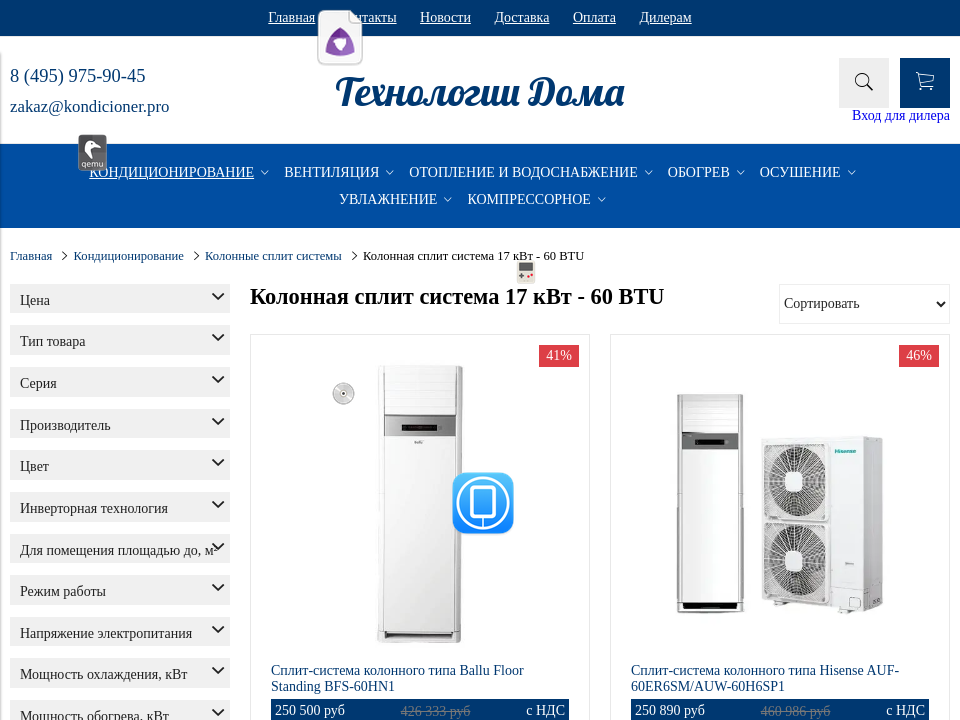 The width and height of the screenshot is (960, 720). Describe the element at coordinates (526, 272) in the screenshot. I see `open the games application` at that location.